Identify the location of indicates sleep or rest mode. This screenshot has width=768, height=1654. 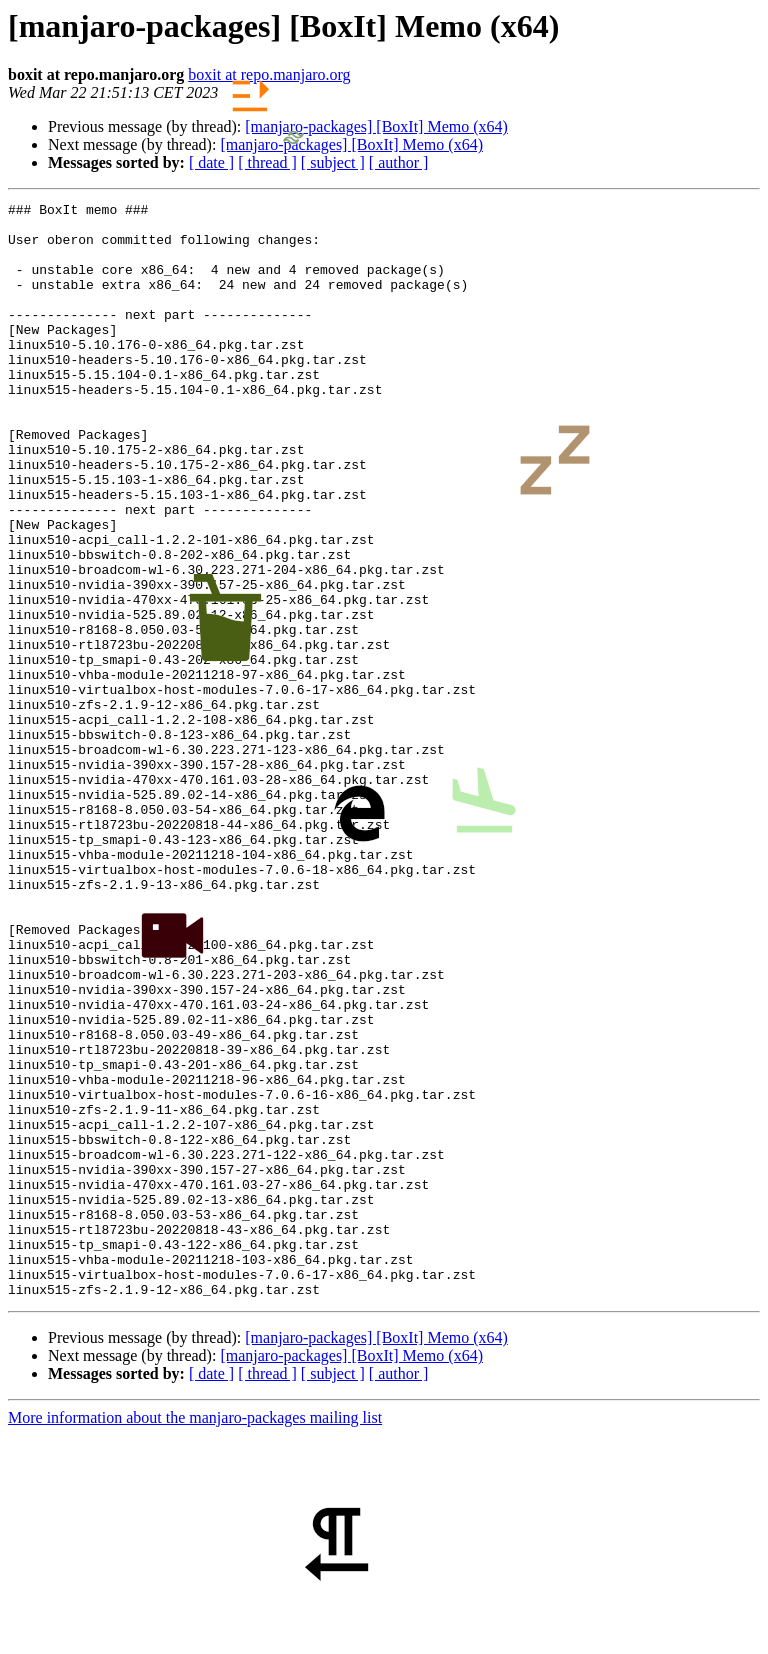
(555, 460).